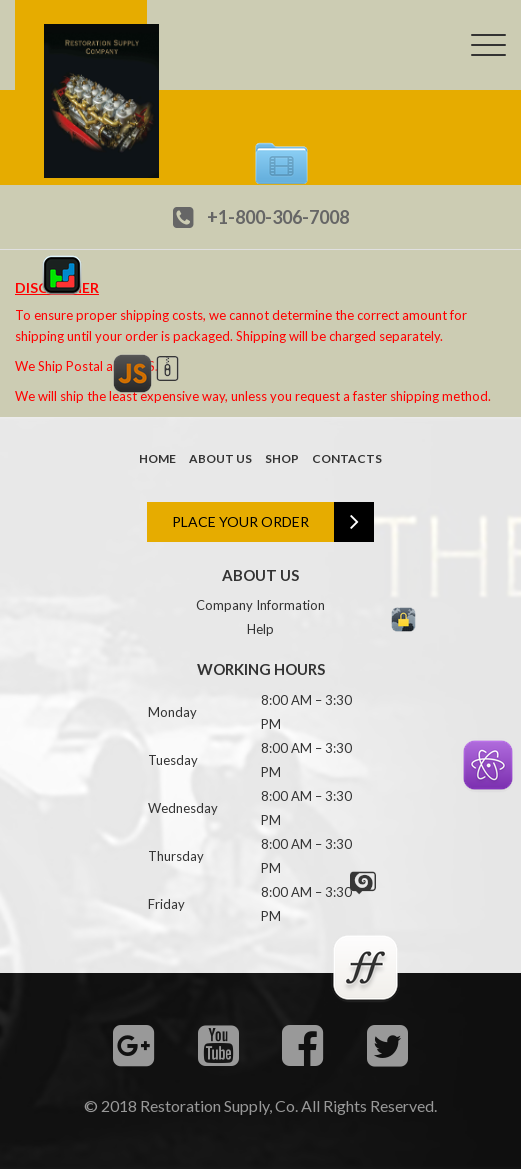  Describe the element at coordinates (403, 619) in the screenshot. I see `manage browser security and SSL certificate settings` at that location.